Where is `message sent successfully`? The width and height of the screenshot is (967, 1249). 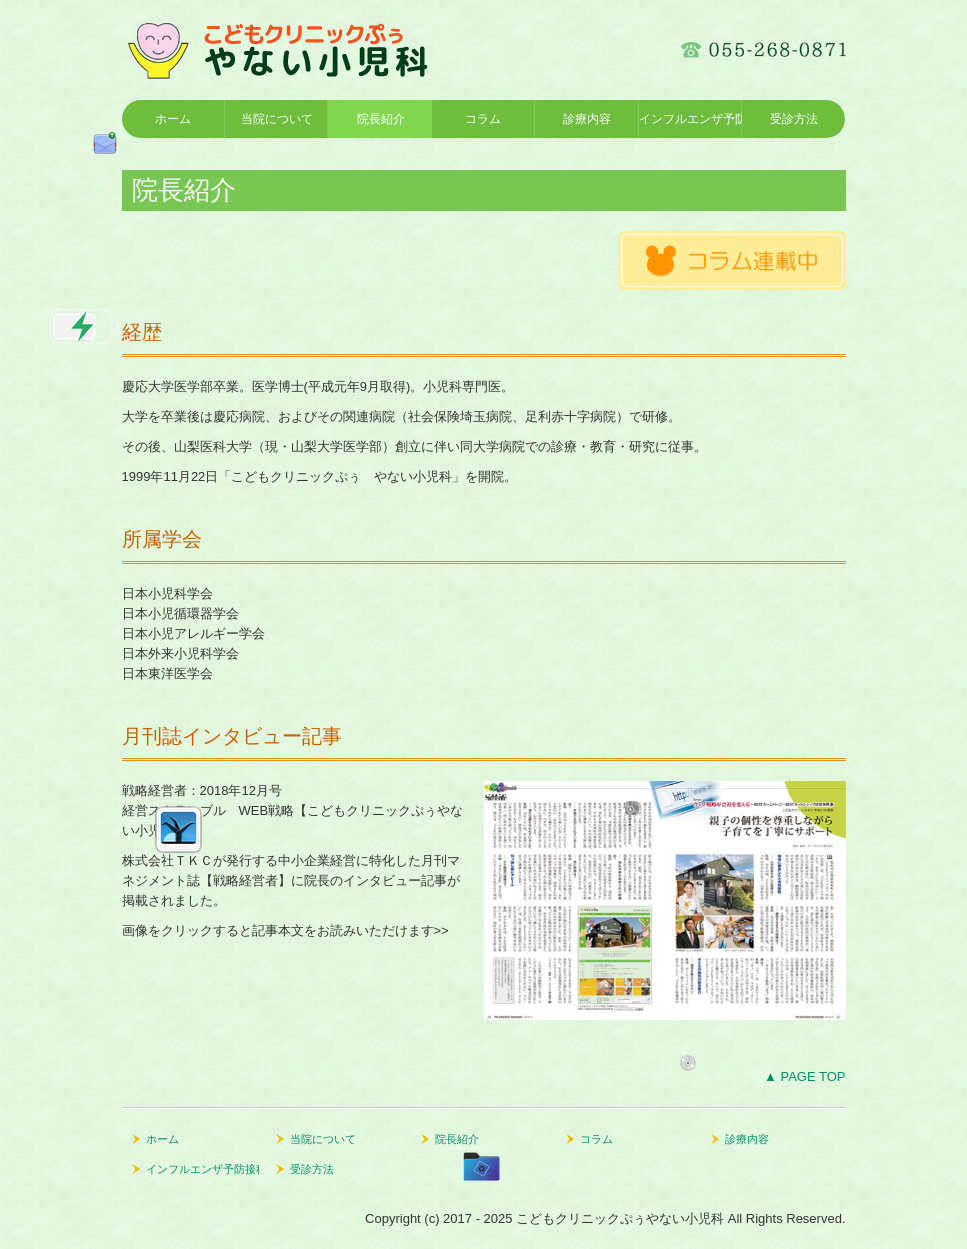
message sent successfully is located at coordinates (105, 144).